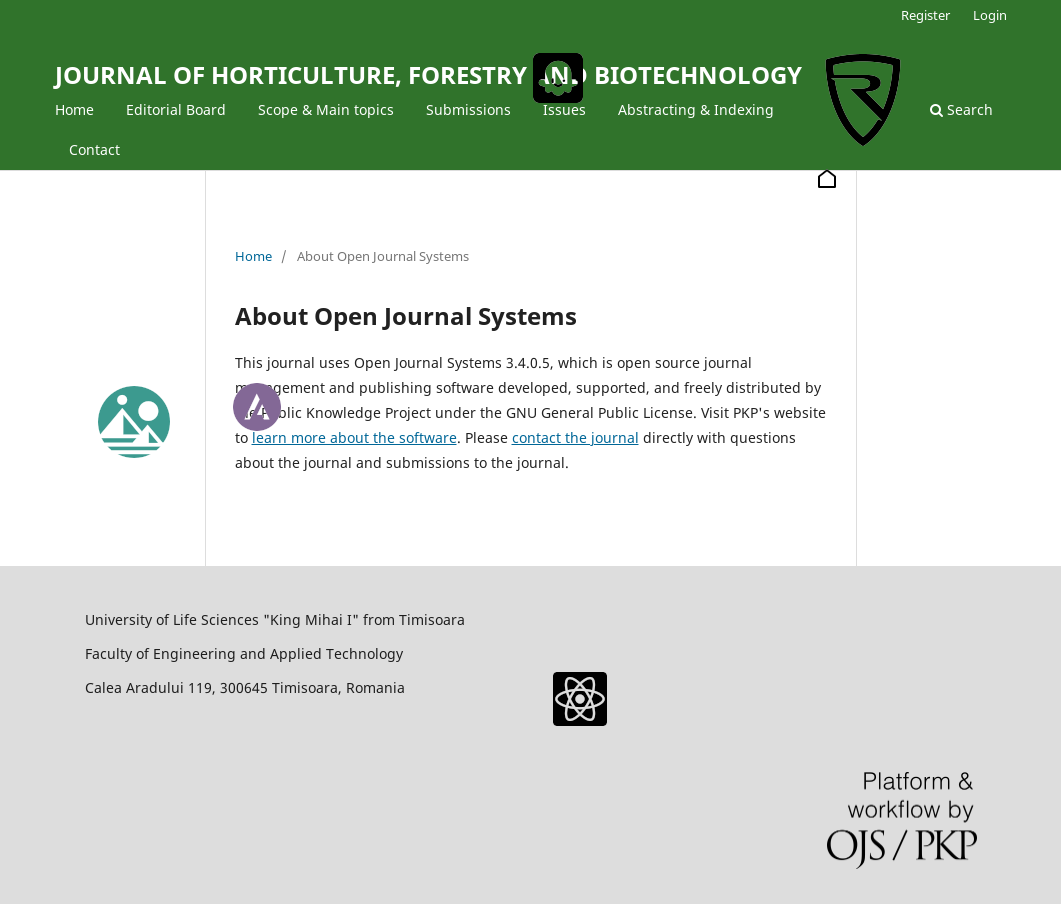 Image resolution: width=1061 pixels, height=904 pixels. What do you see at coordinates (863, 100) in the screenshot?
I see `Rimac Automobili company logo` at bounding box center [863, 100].